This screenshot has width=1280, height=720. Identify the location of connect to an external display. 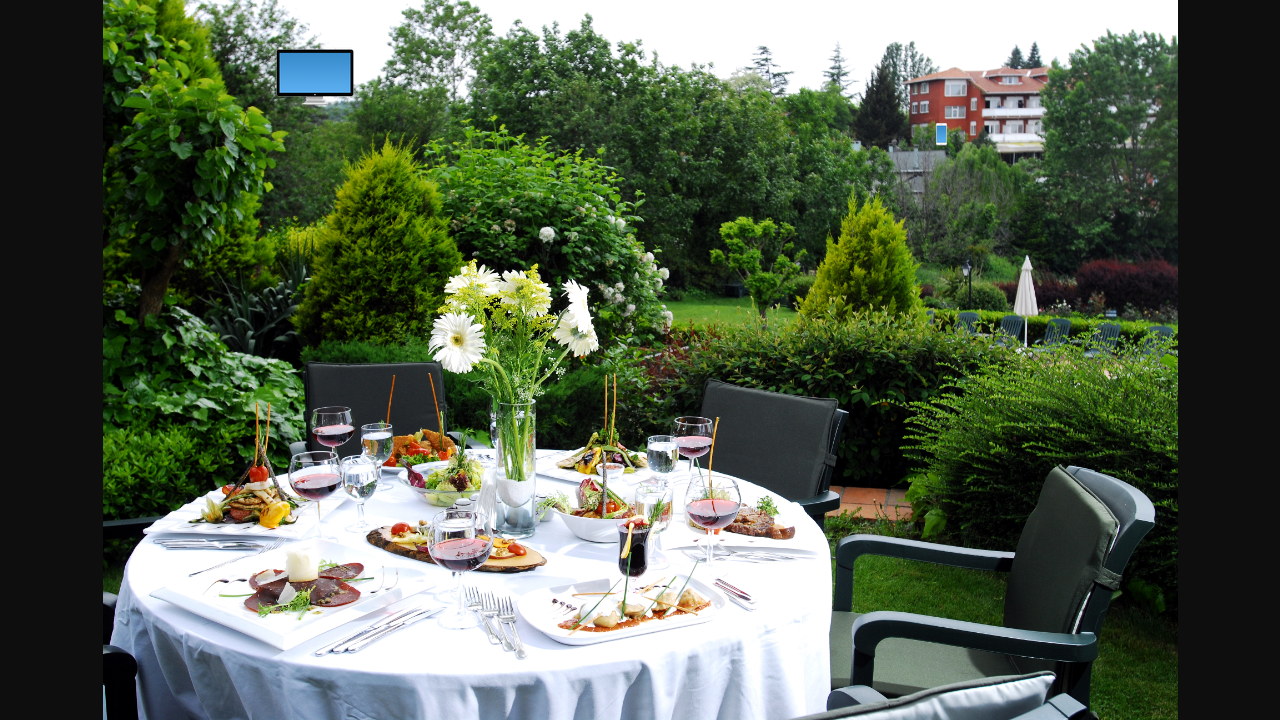
(315, 69).